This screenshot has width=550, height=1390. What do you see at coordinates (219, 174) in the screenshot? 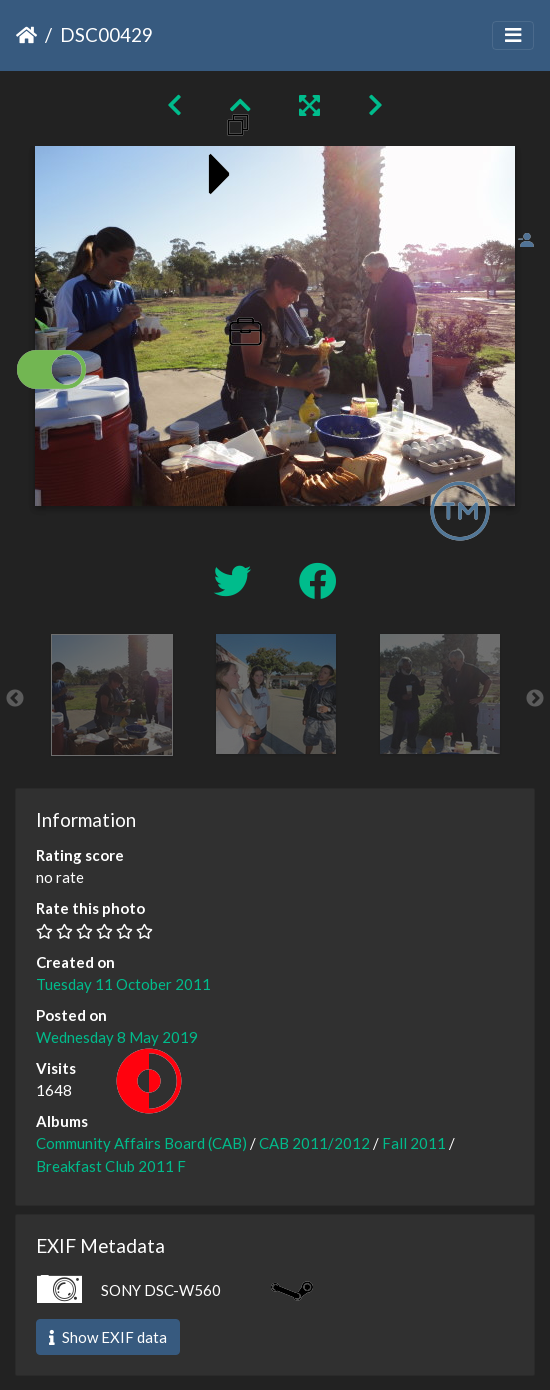
I see `play media or start playback` at bounding box center [219, 174].